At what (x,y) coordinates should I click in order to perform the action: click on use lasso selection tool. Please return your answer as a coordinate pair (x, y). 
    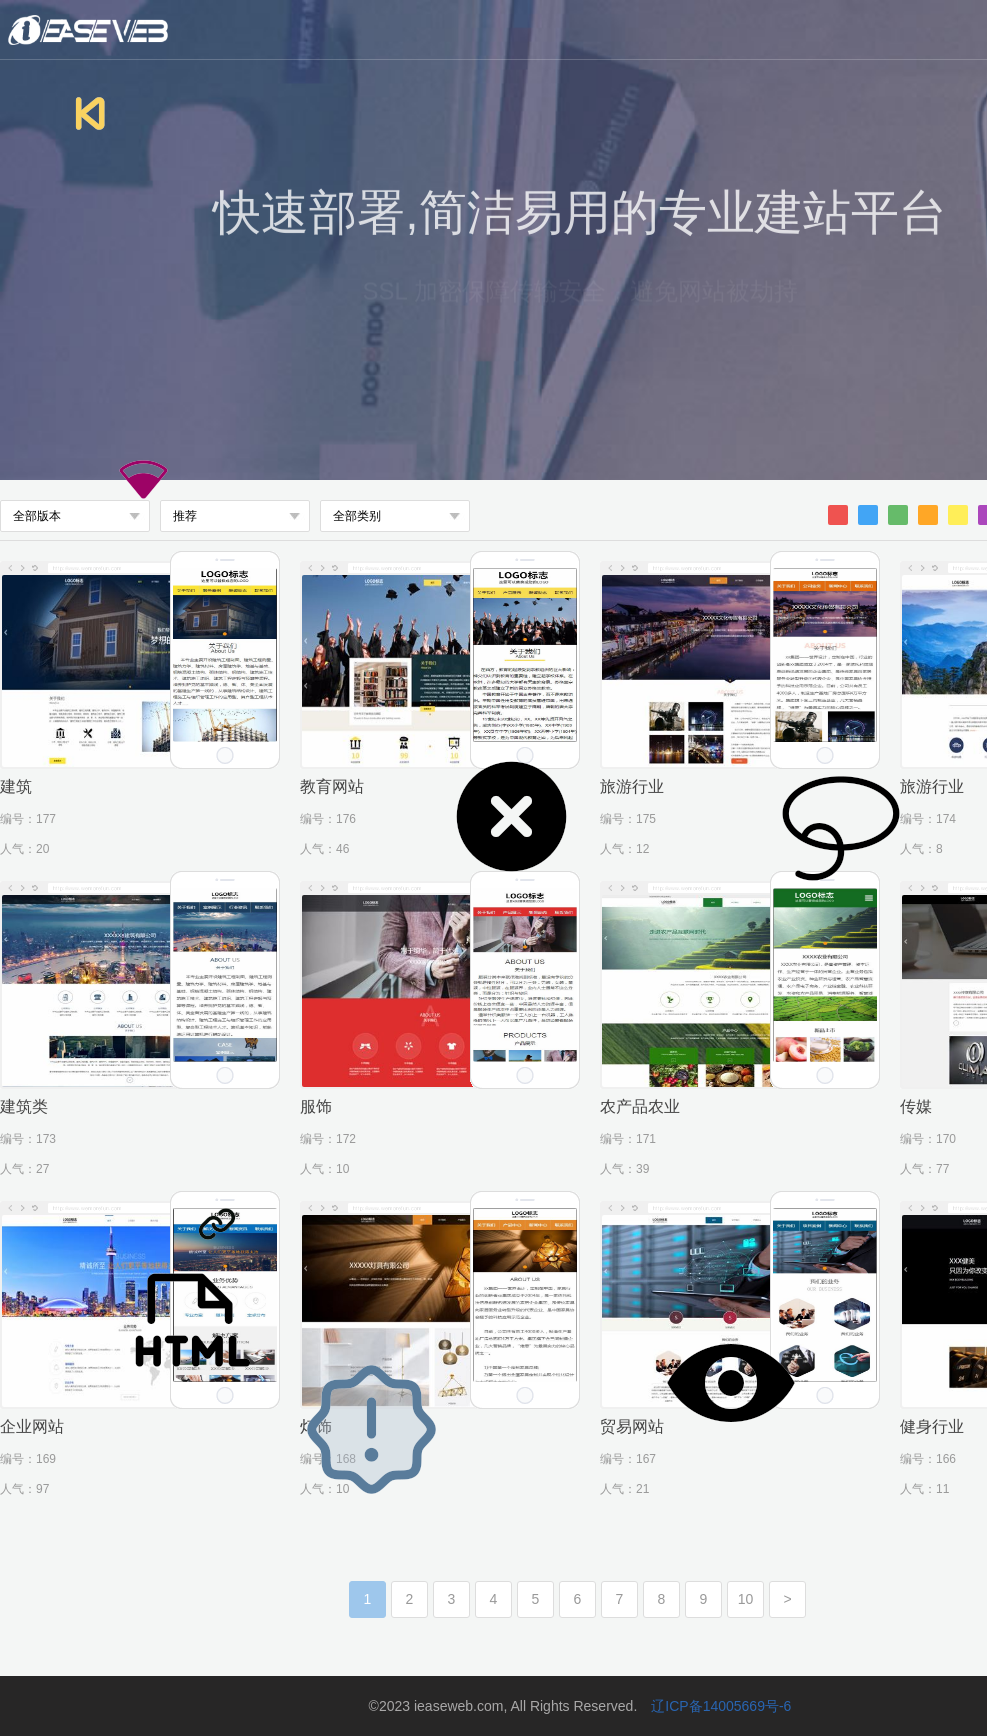
    Looking at the image, I should click on (841, 822).